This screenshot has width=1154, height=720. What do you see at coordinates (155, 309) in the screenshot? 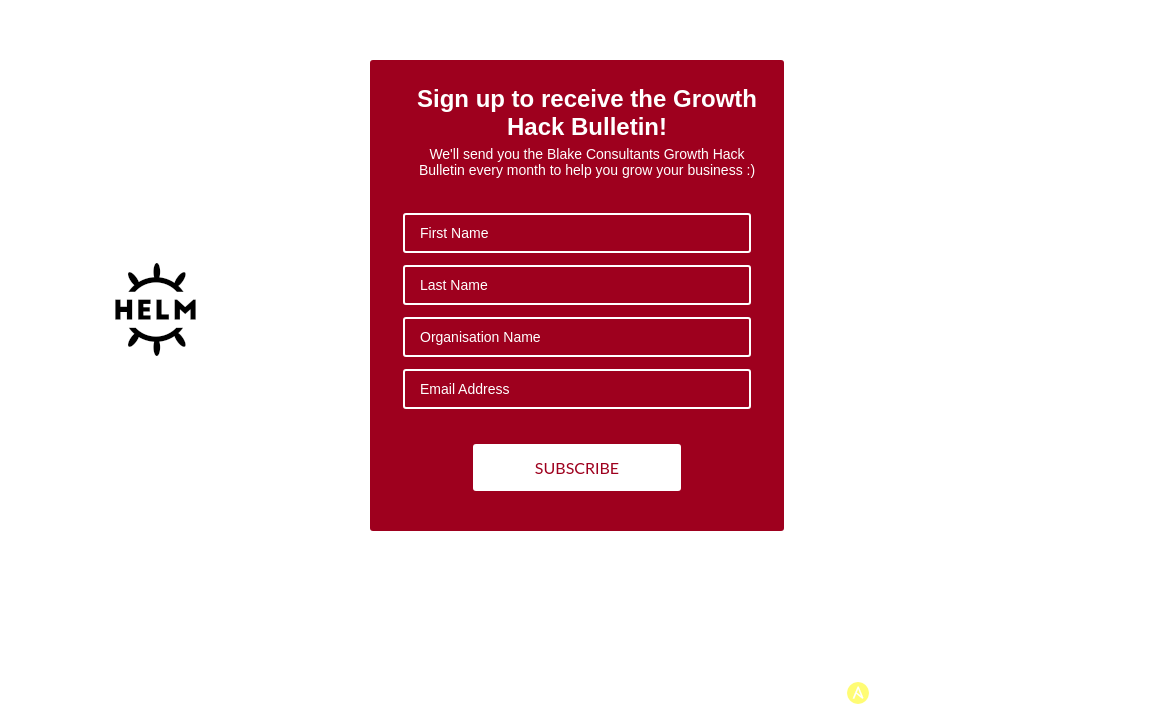
I see `helm logo - kubernetes package manager branding` at bounding box center [155, 309].